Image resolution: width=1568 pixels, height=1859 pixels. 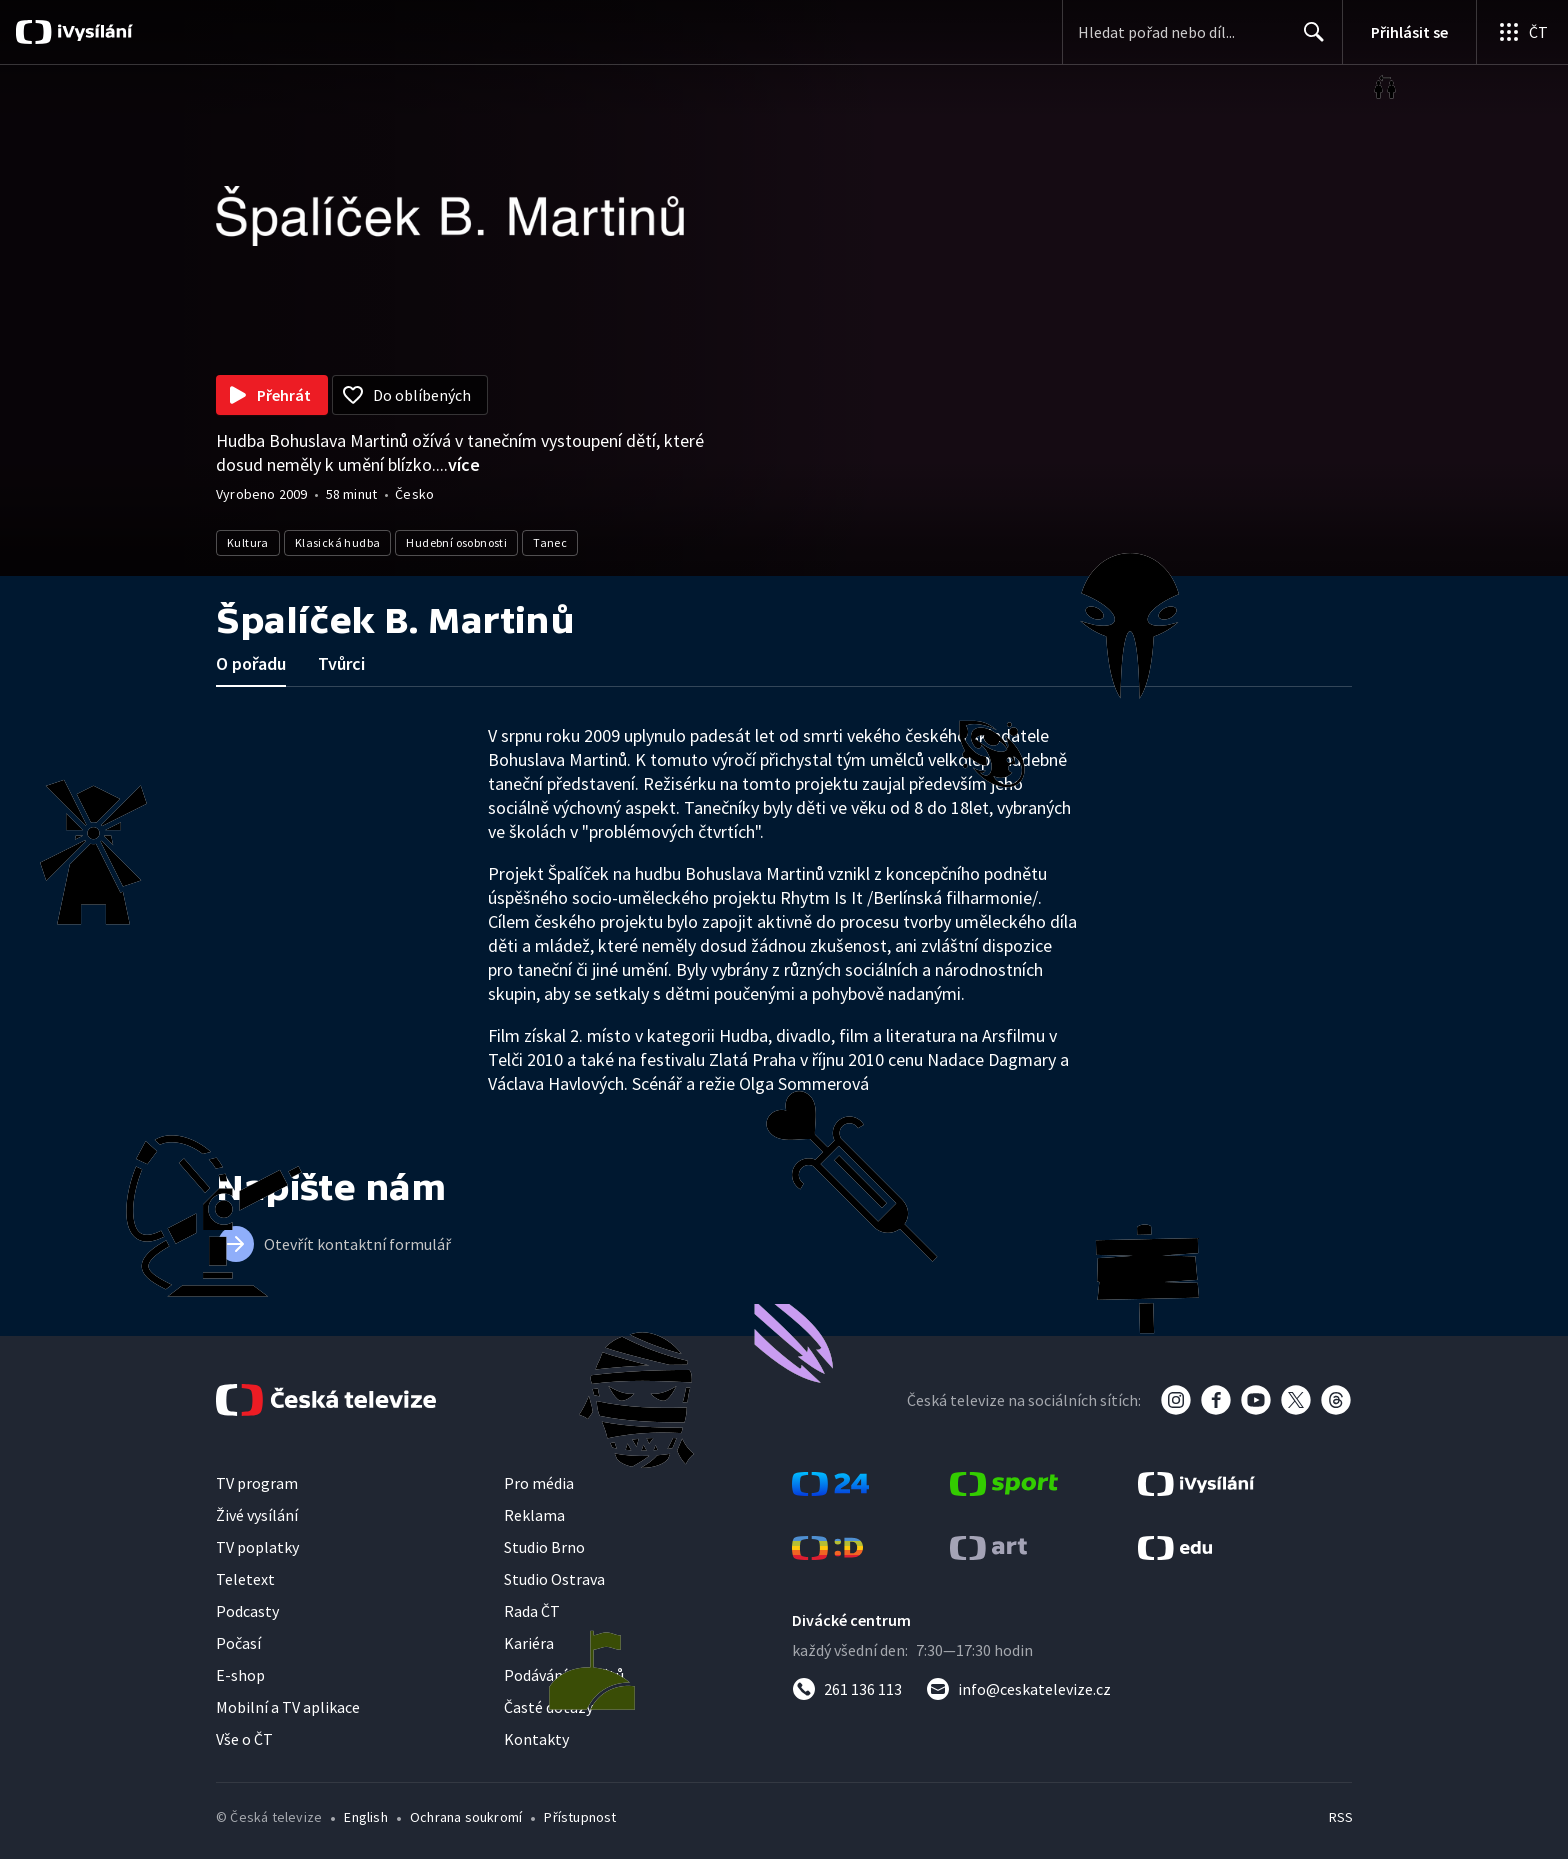 What do you see at coordinates (93, 852) in the screenshot?
I see `indicates wind energy or renewable power source` at bounding box center [93, 852].